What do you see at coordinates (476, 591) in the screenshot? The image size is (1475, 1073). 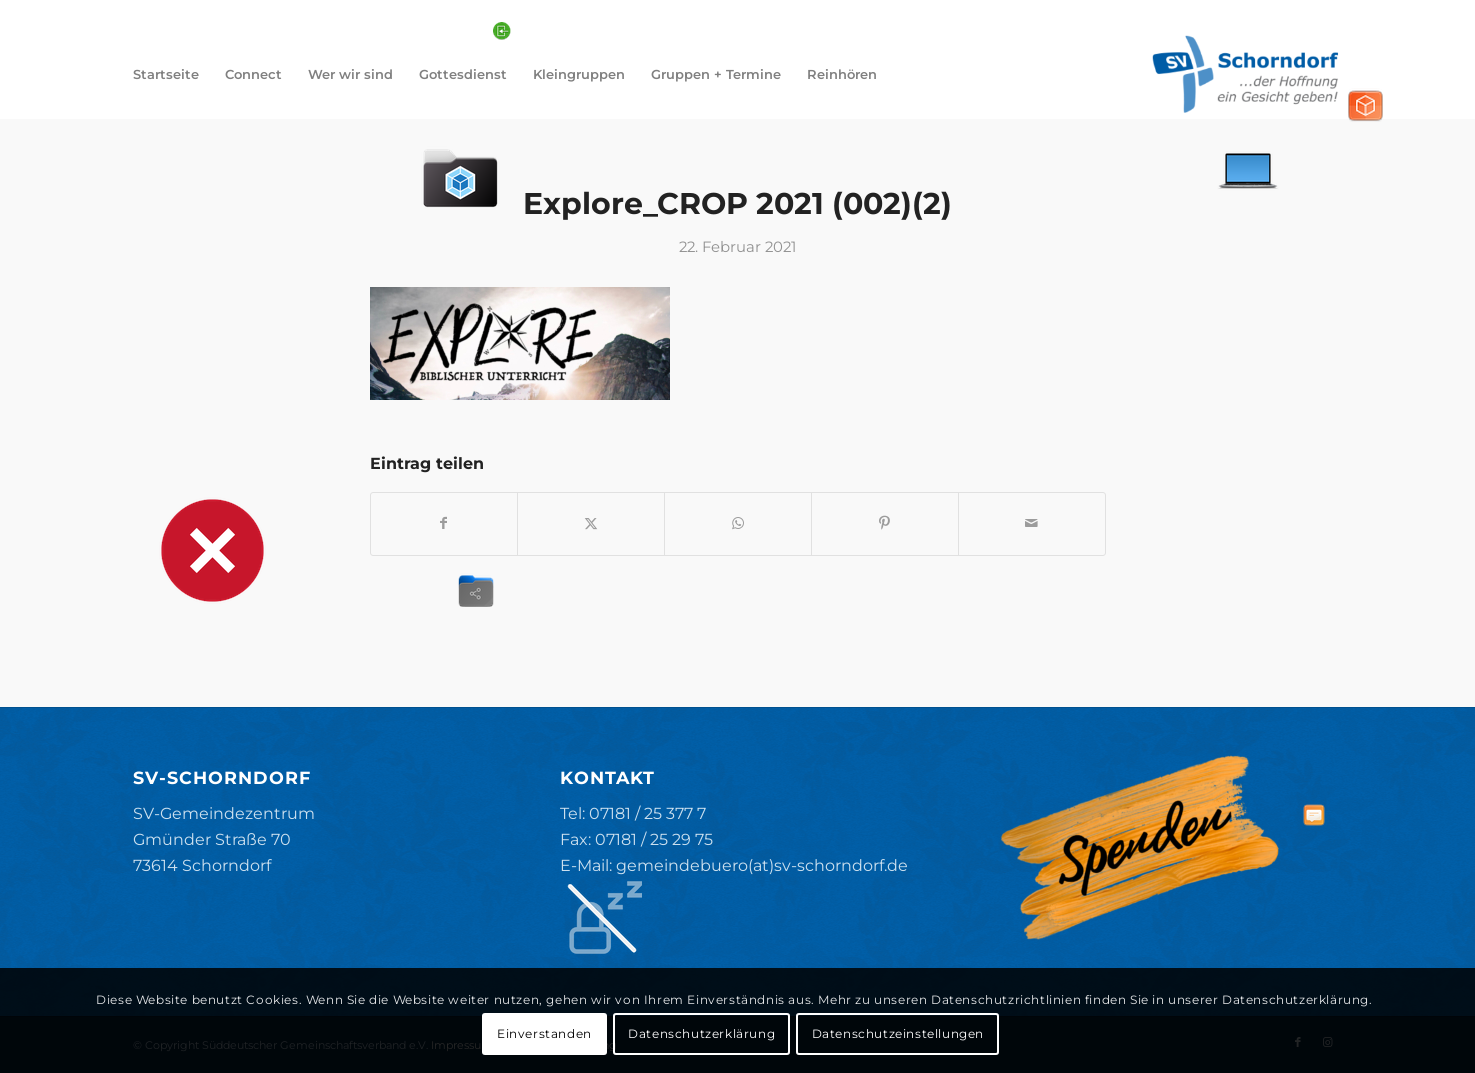 I see `open your public shared folder` at bounding box center [476, 591].